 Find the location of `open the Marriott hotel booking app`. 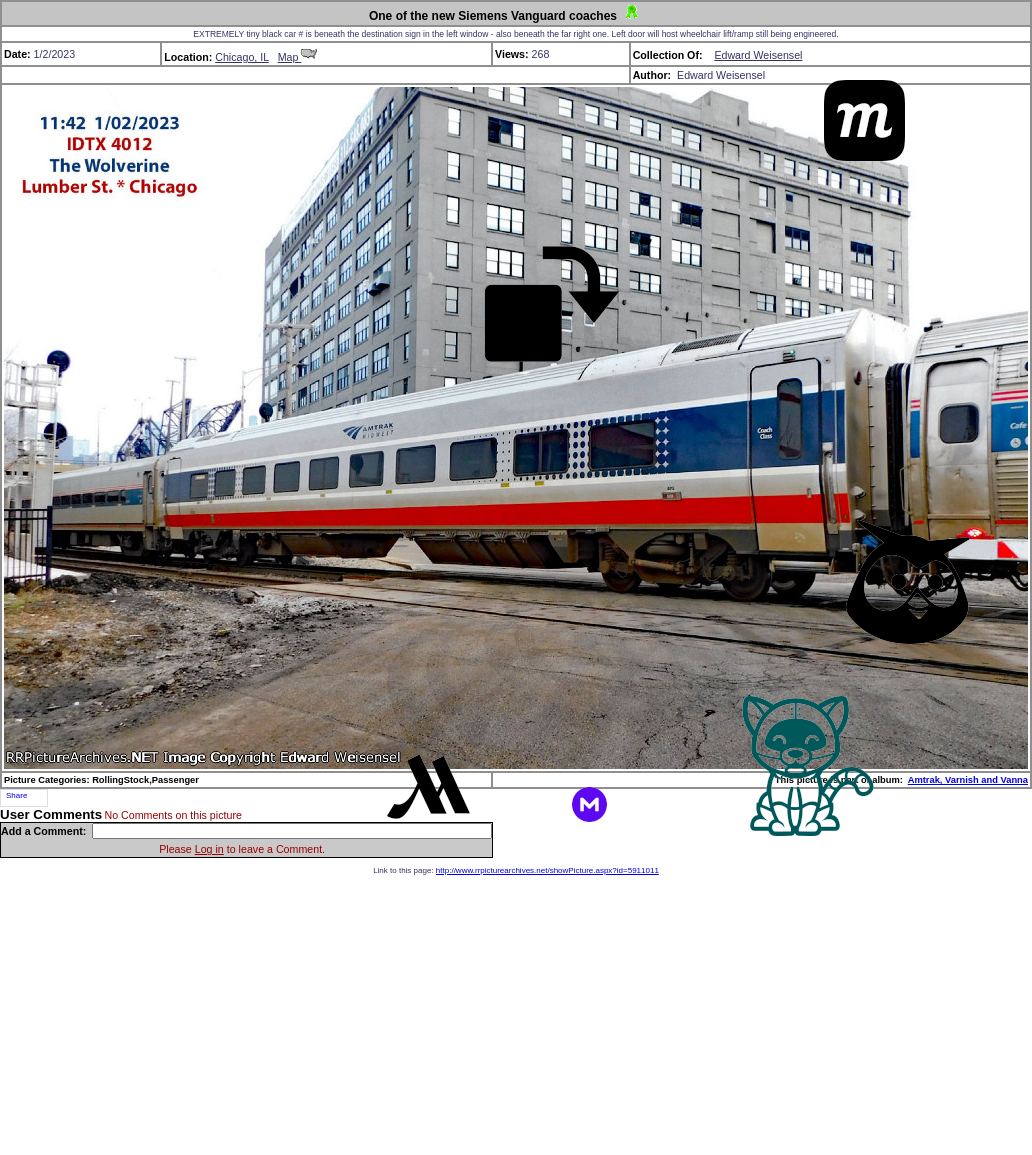

open the Marriott hotel booking app is located at coordinates (428, 786).